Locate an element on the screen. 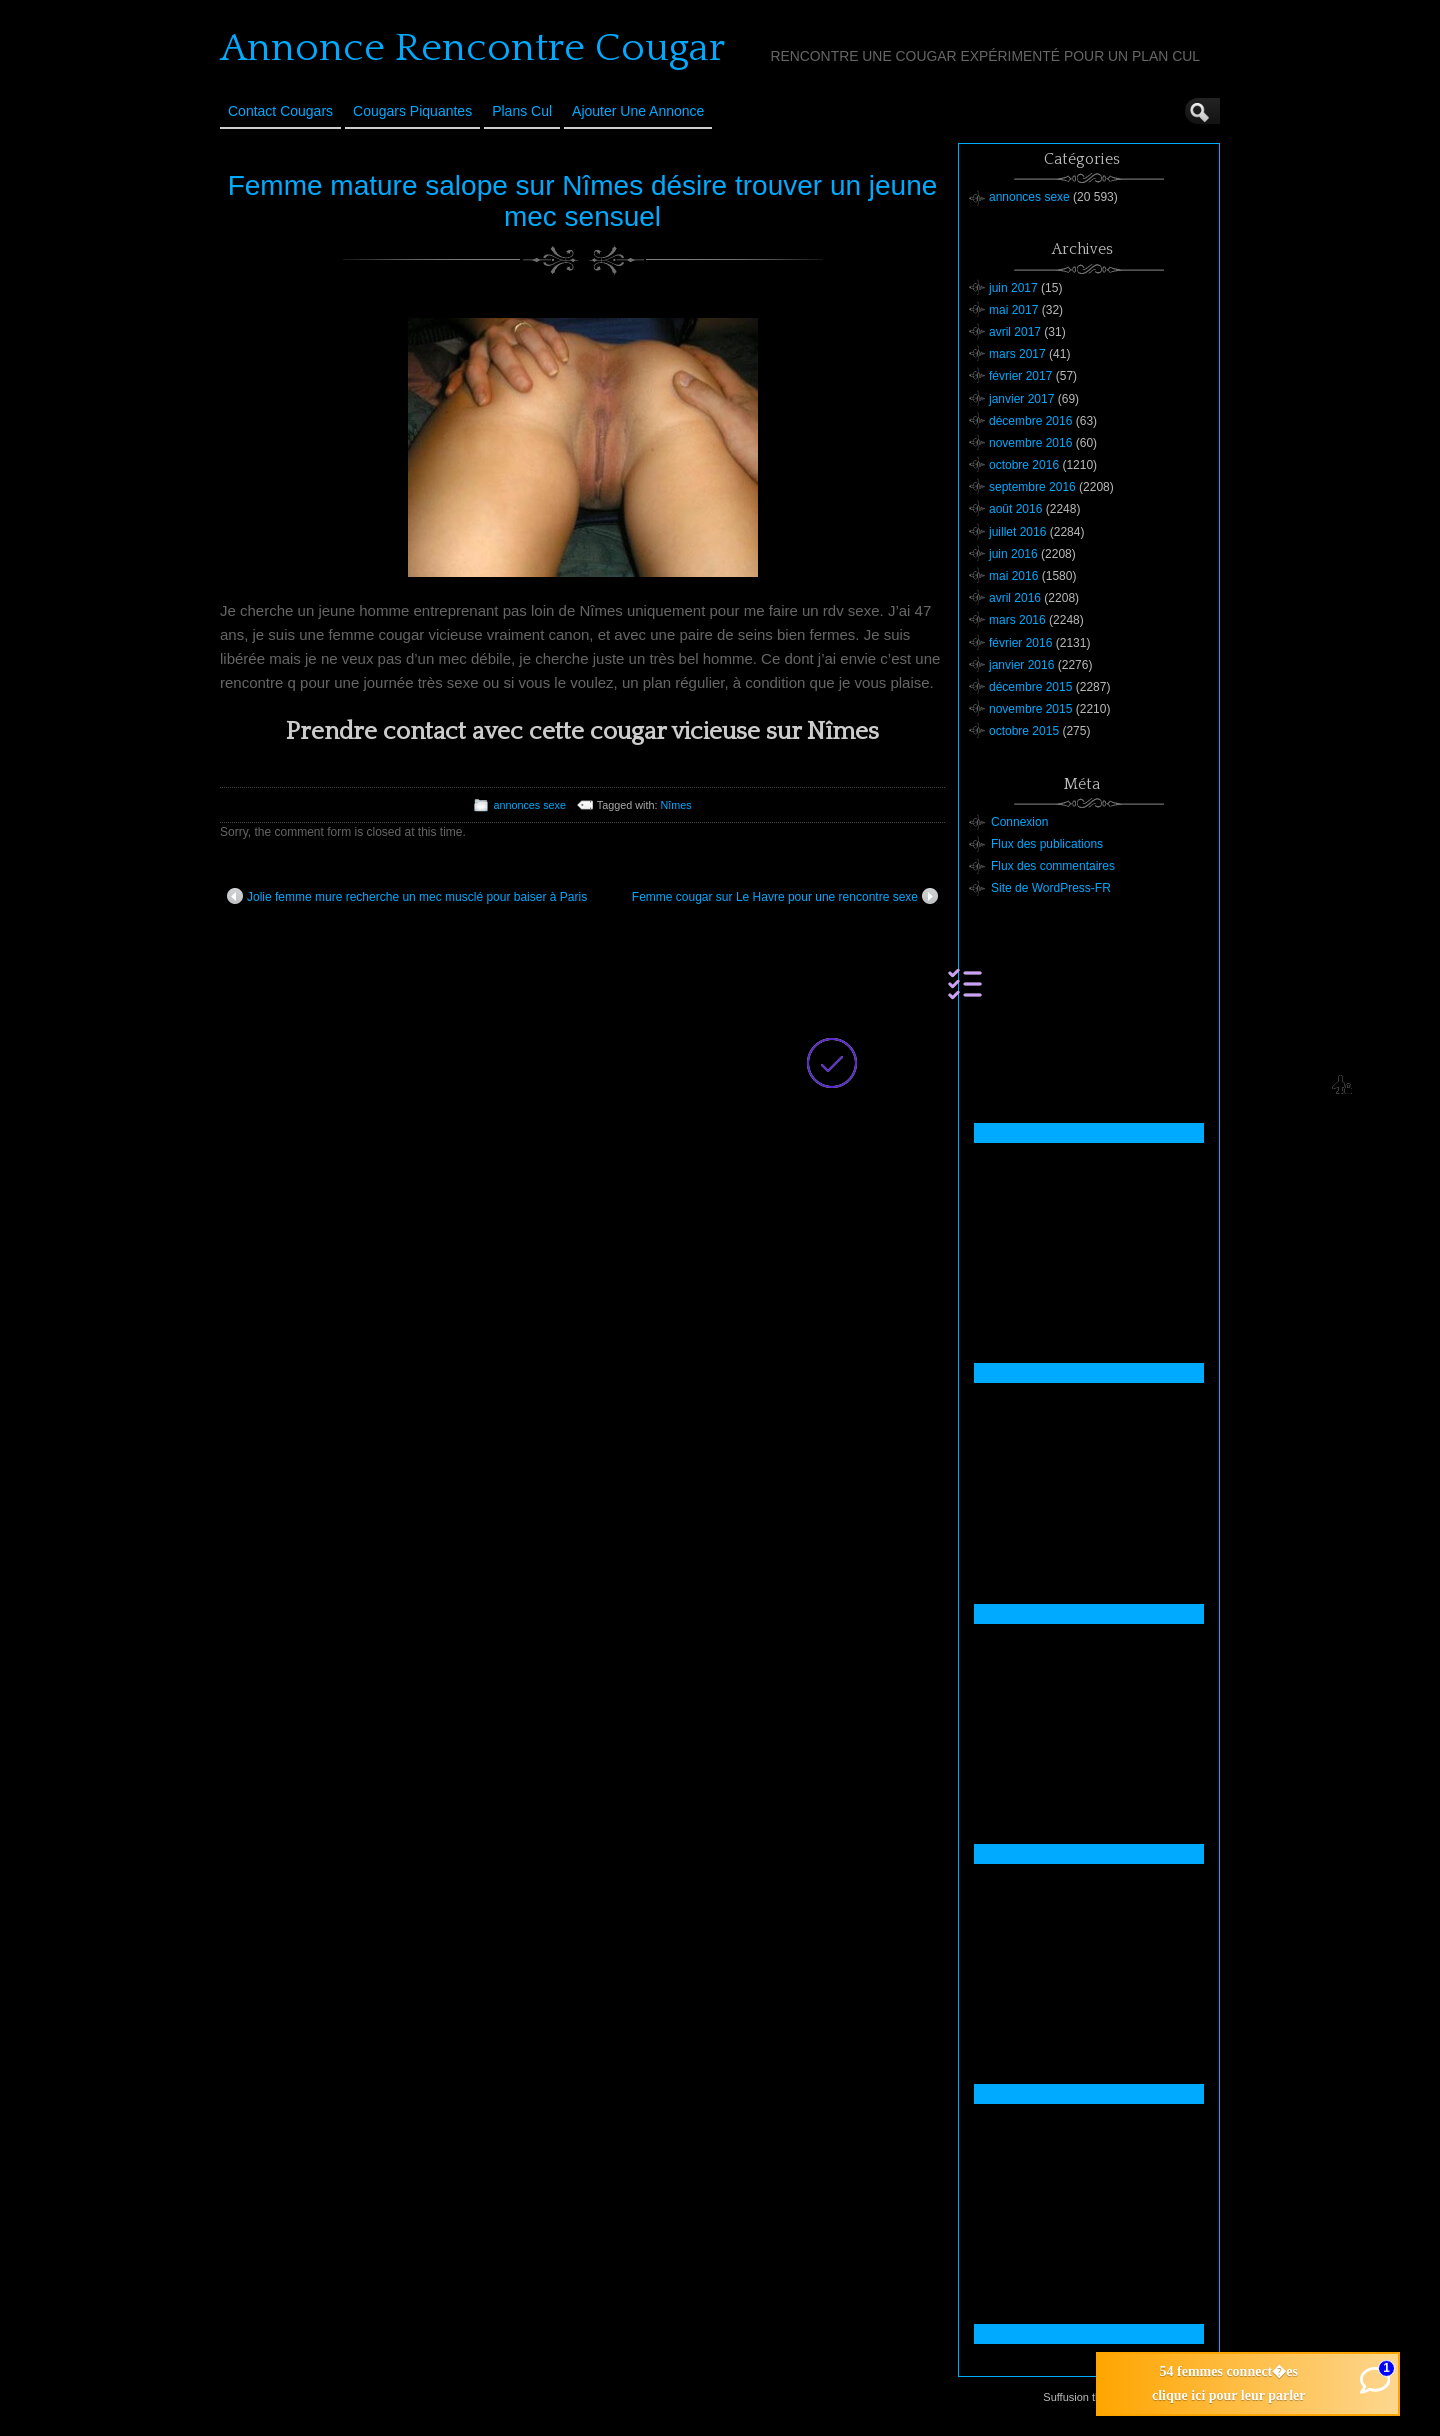 The image size is (1440, 2436). view completed tasks or checklist is located at coordinates (965, 984).